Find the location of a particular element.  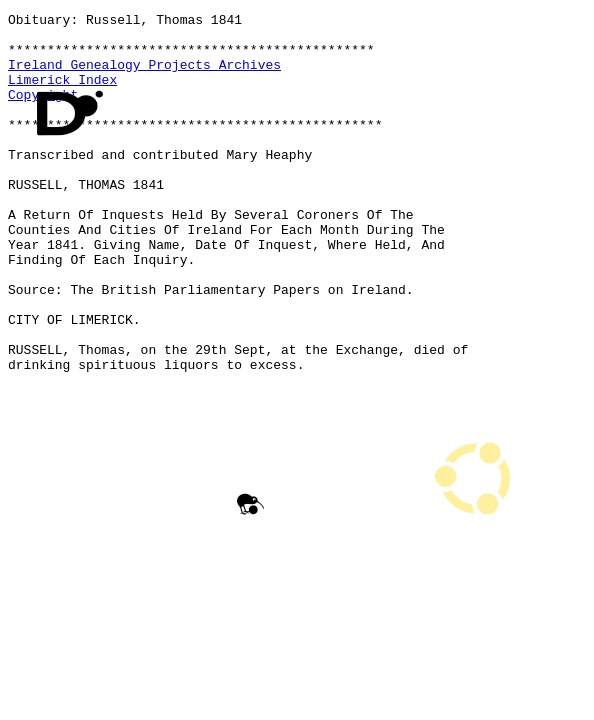

D programming language logo is located at coordinates (70, 113).